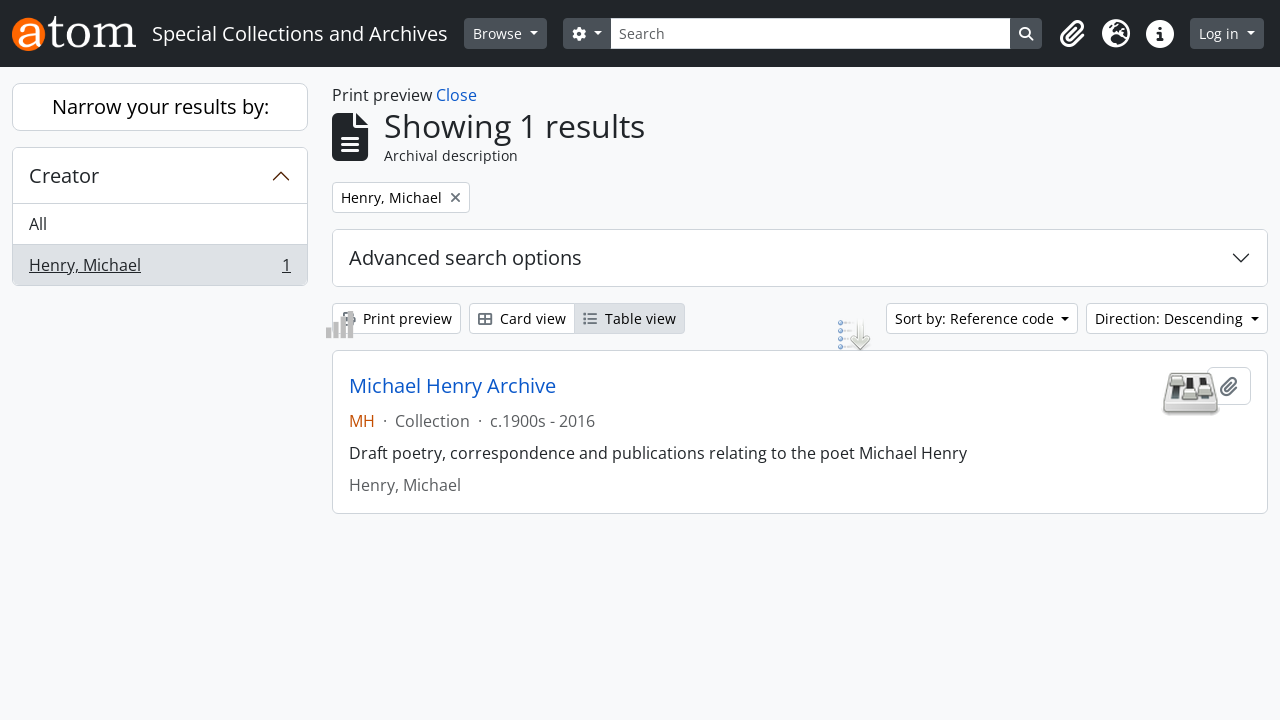  I want to click on sort items in ascending order, so click(855, 335).